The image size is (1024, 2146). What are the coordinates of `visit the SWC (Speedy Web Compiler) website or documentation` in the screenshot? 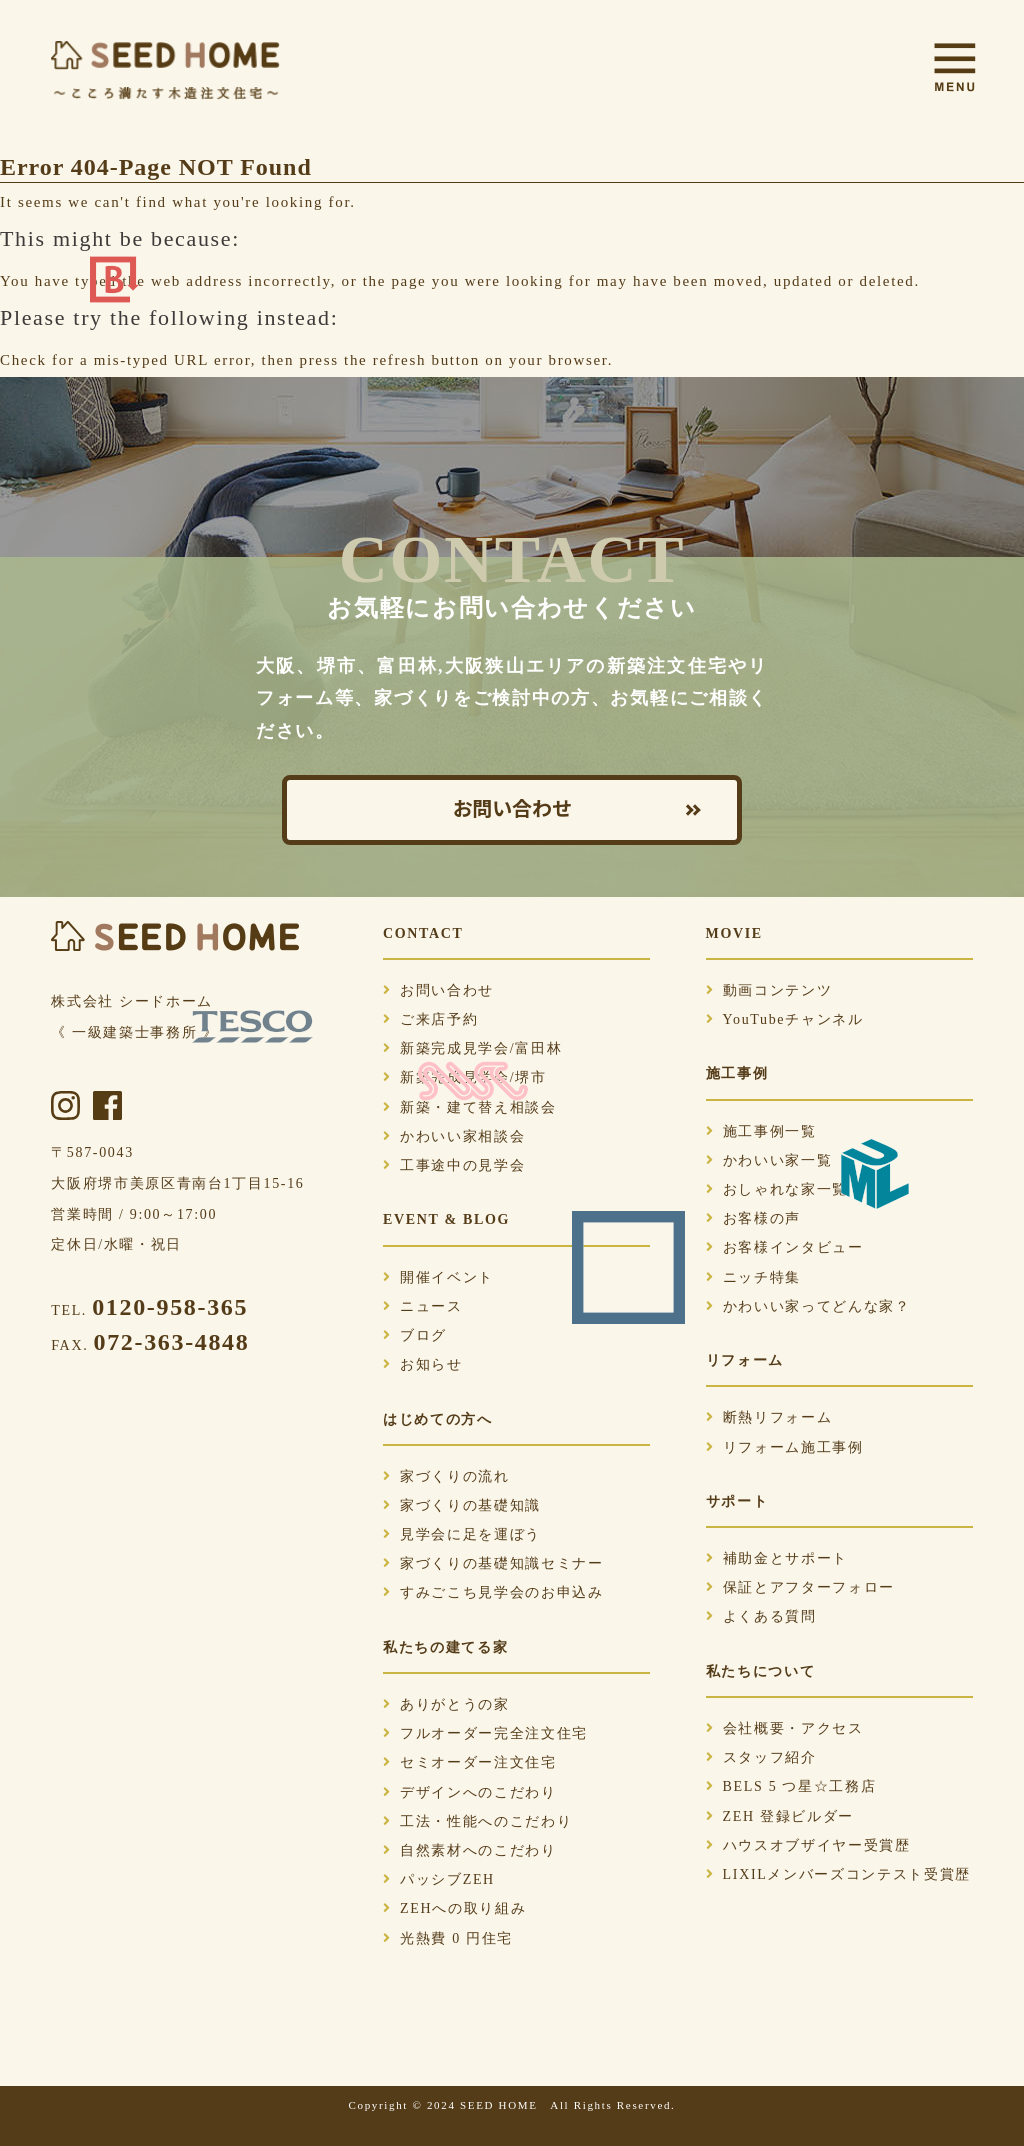 It's located at (473, 1081).